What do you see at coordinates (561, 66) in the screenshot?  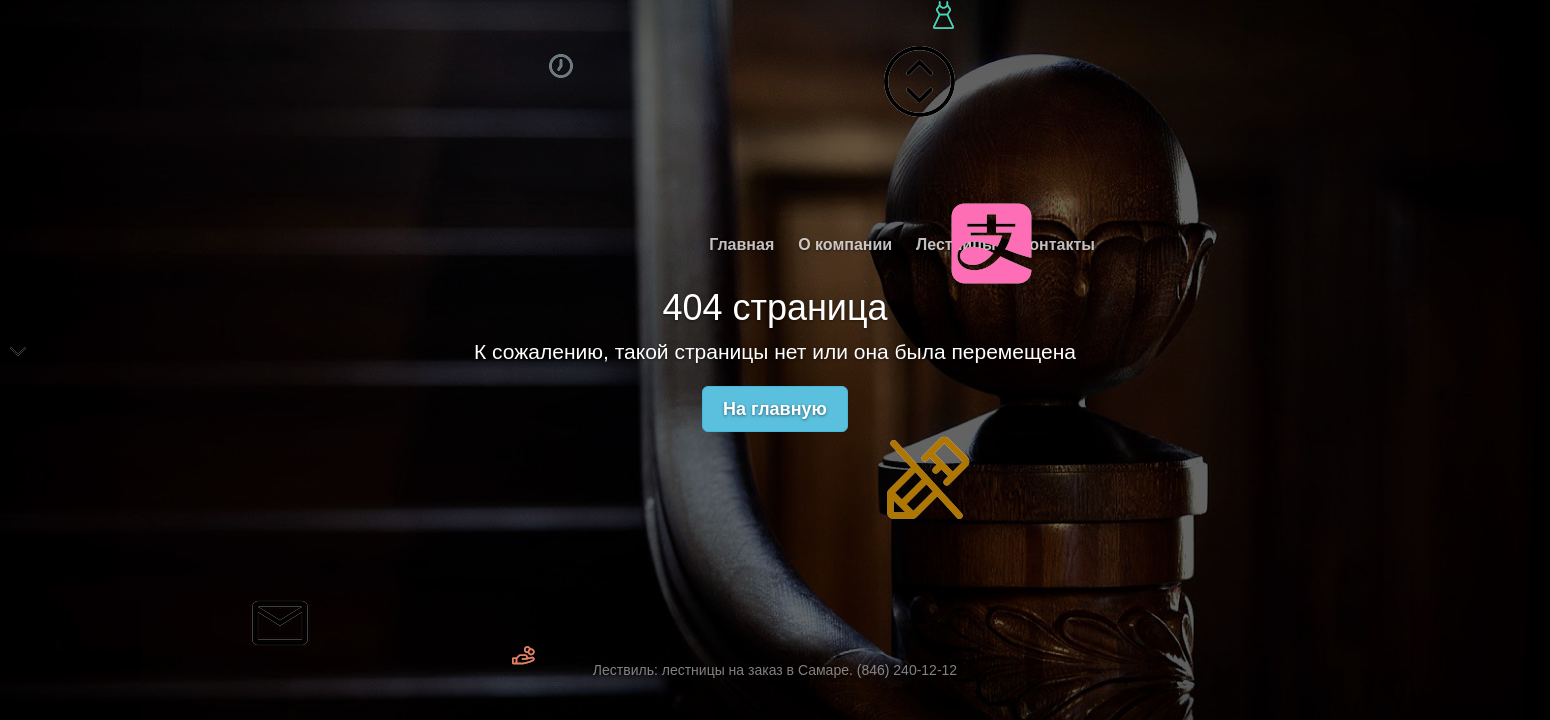 I see `view time or clock settings` at bounding box center [561, 66].